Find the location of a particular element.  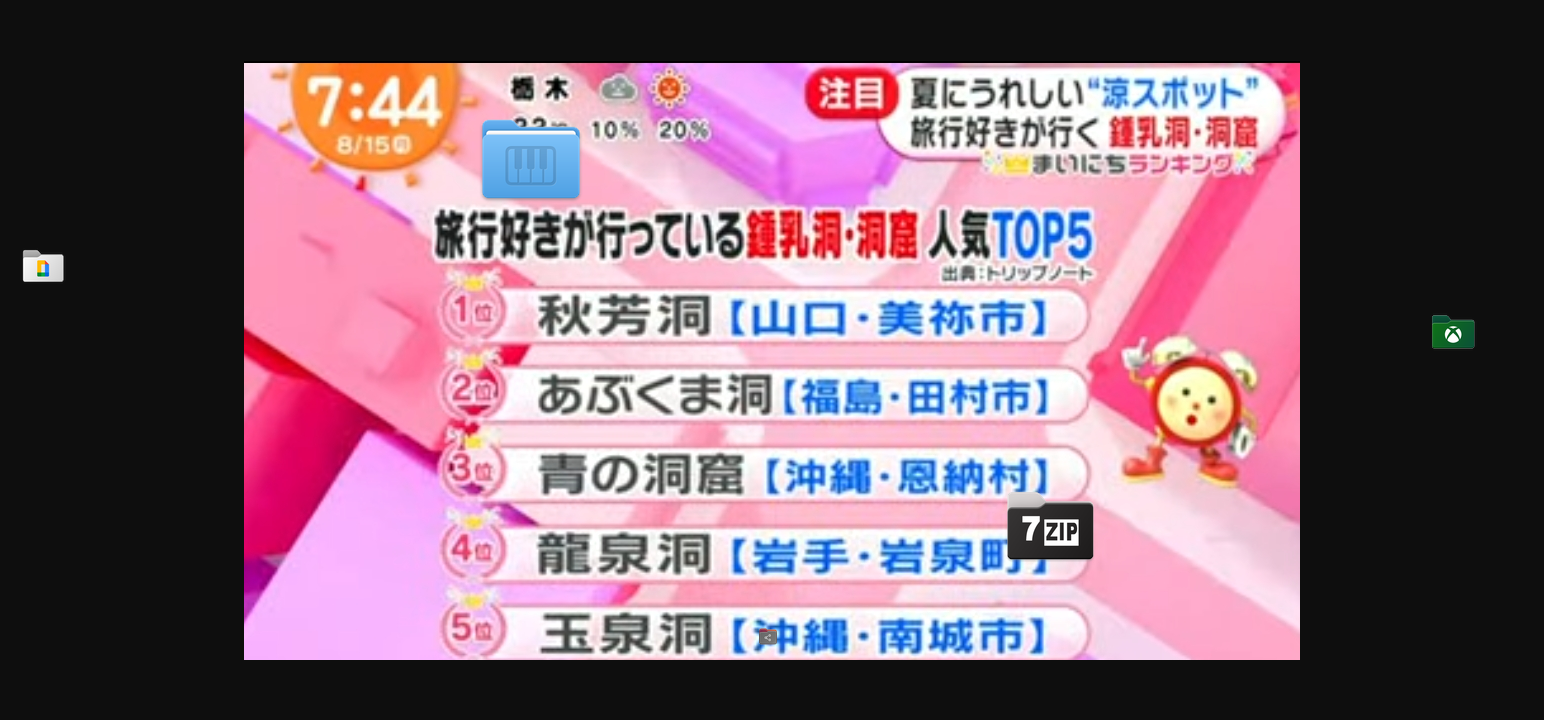

access your public shared folder is located at coordinates (768, 636).